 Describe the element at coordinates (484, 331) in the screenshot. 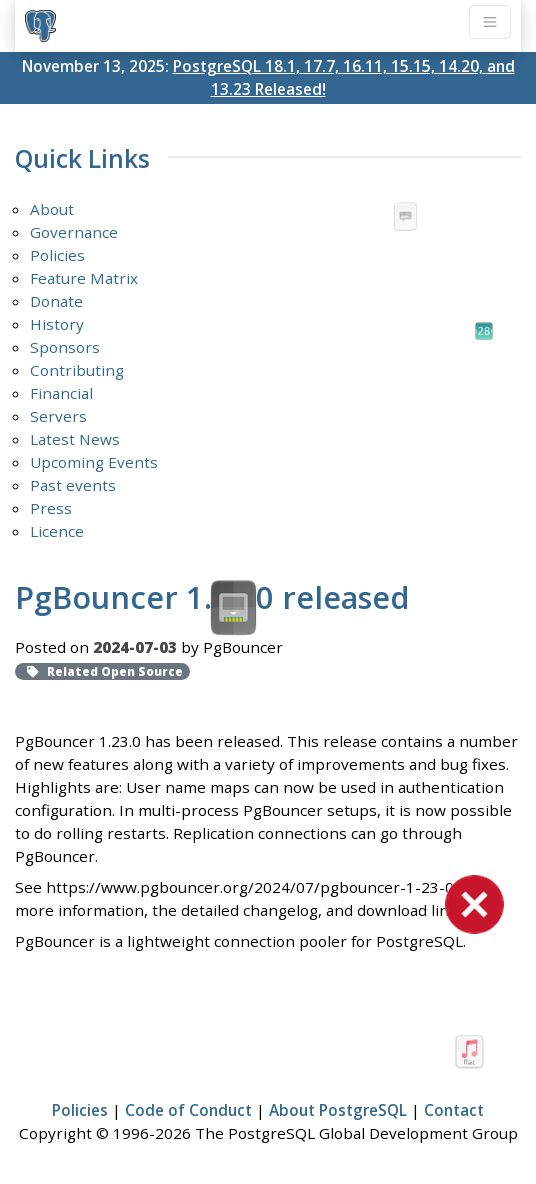

I see `open gnome calendar app` at that location.